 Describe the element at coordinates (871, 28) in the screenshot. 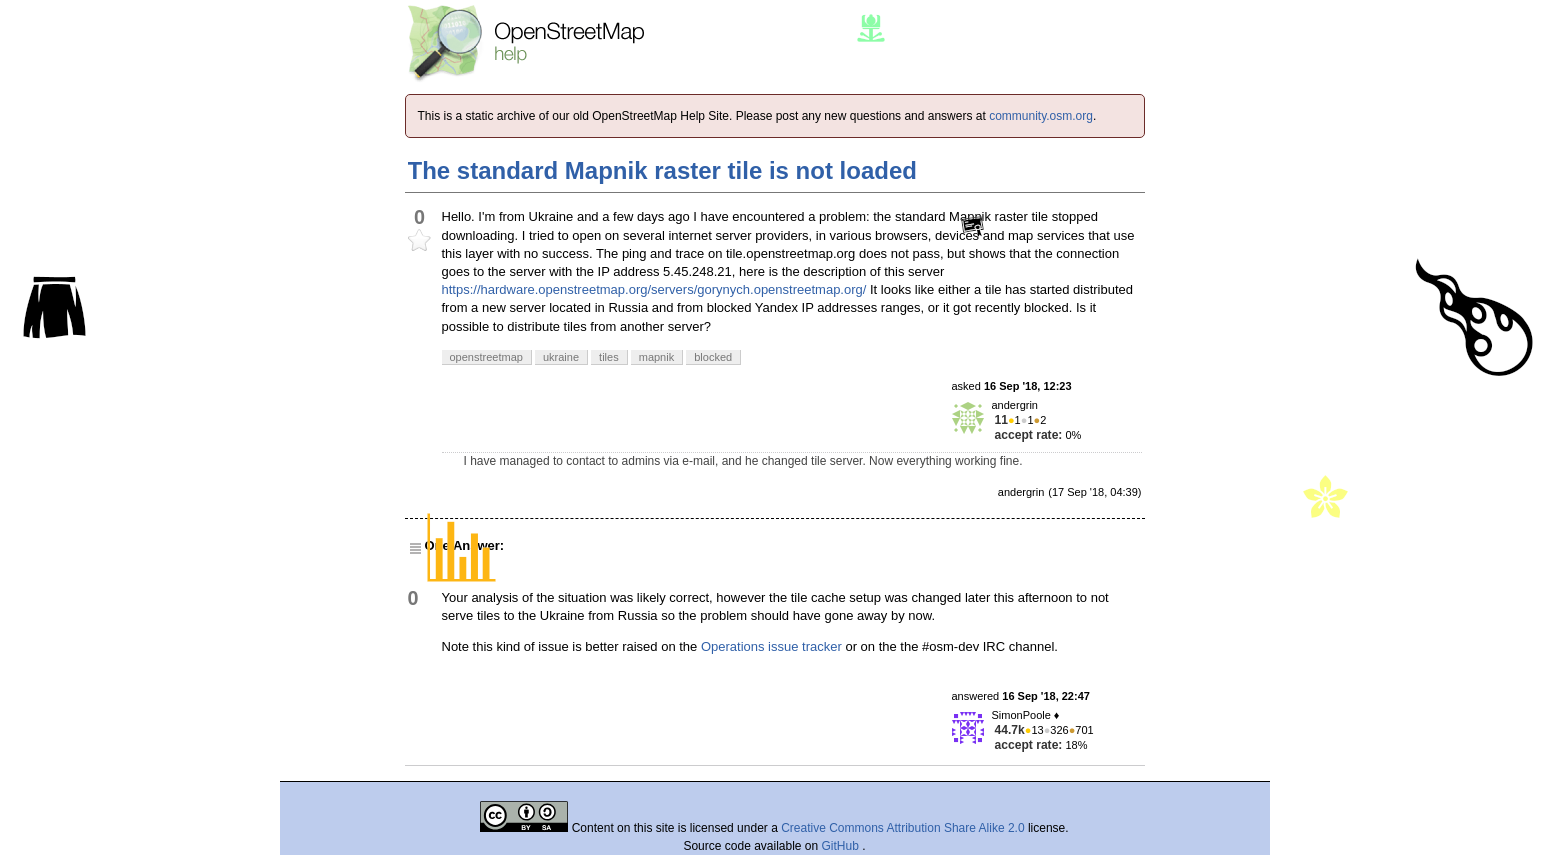

I see `access meditation or mindfulness features` at that location.